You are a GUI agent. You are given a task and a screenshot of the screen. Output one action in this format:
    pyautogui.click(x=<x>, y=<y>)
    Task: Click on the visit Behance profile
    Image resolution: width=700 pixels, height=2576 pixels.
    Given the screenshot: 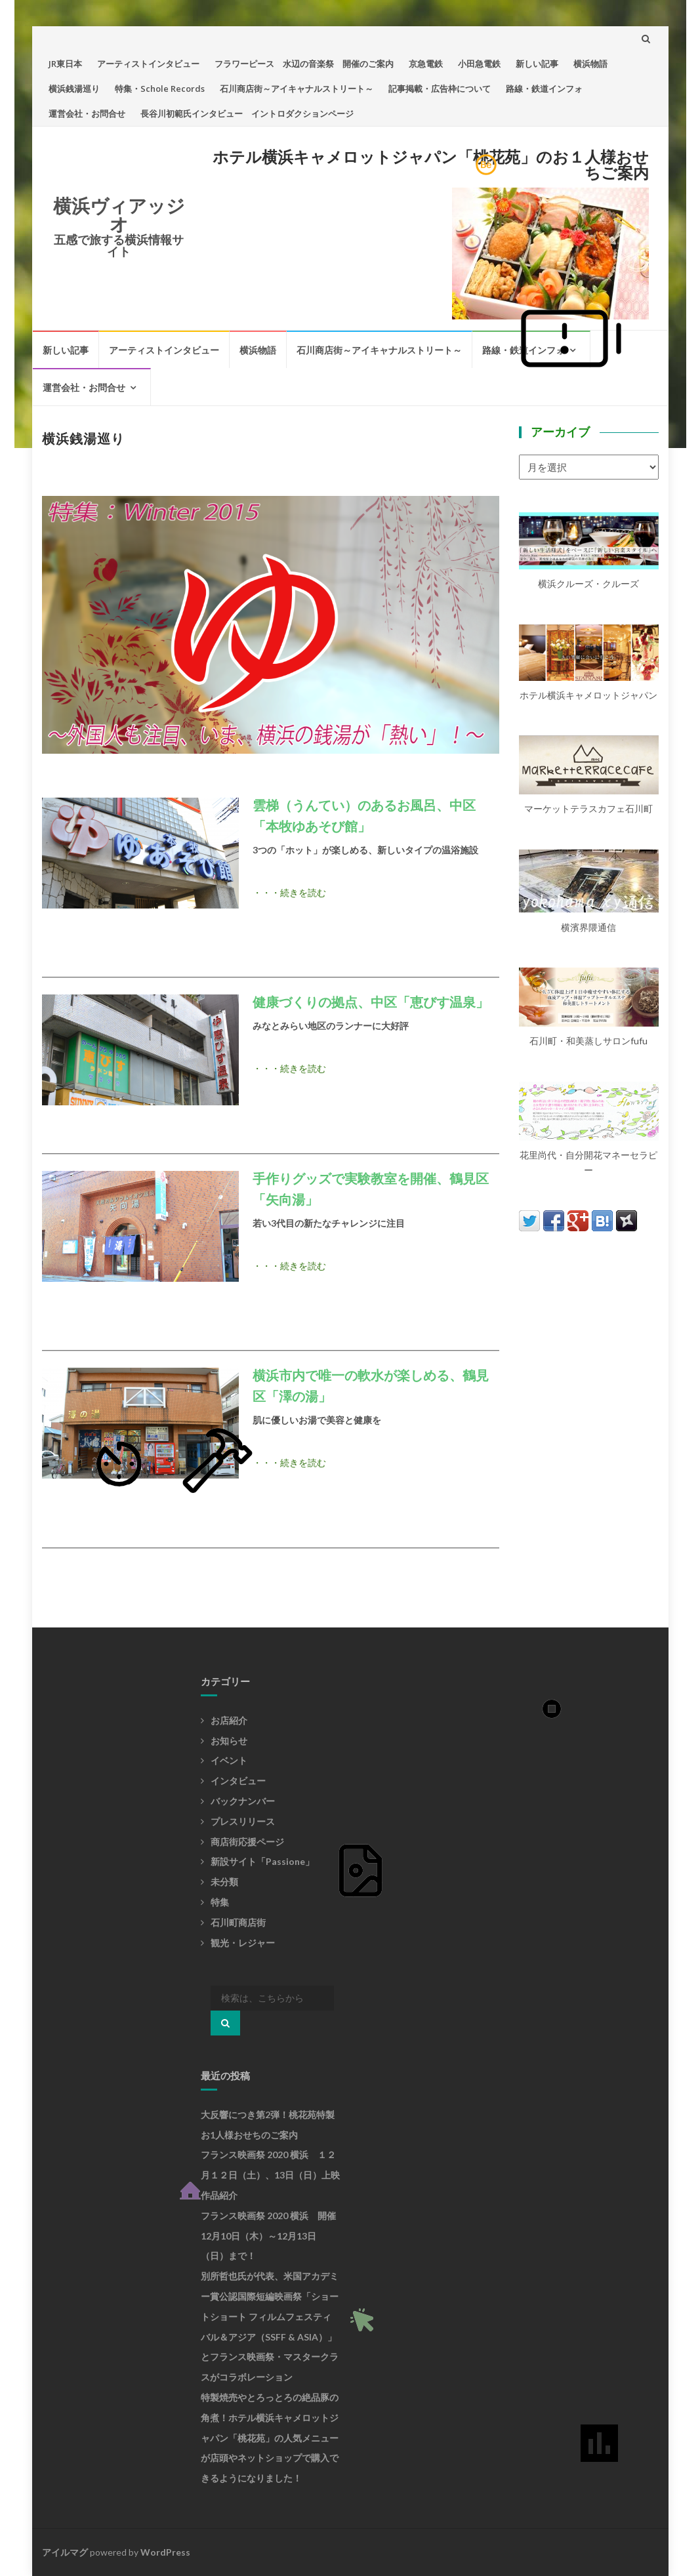 What is the action you would take?
    pyautogui.click(x=486, y=165)
    